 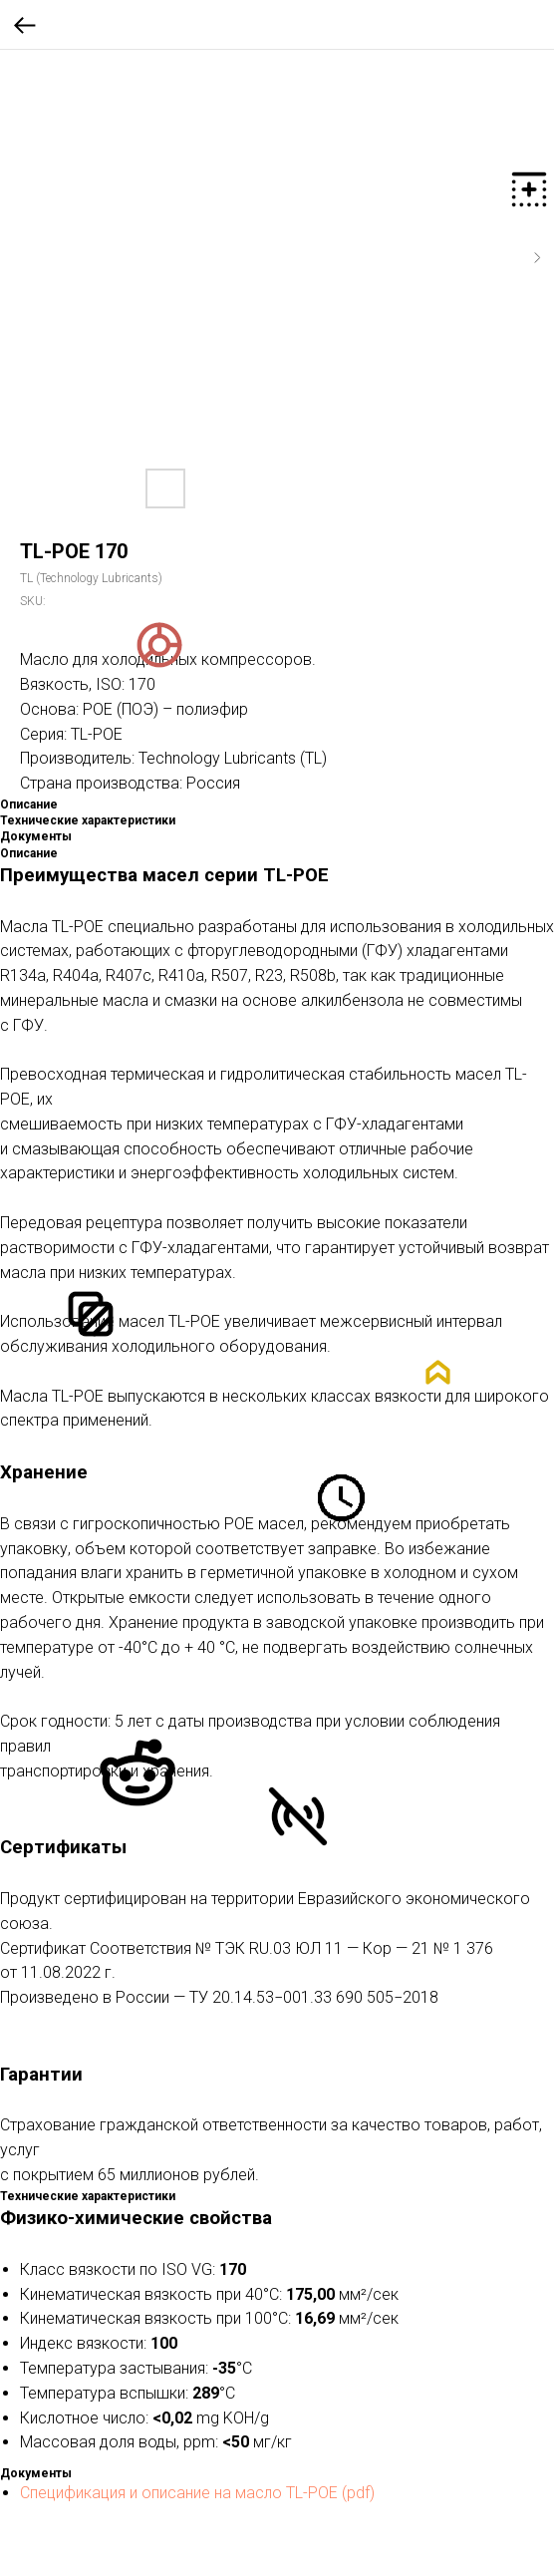 What do you see at coordinates (298, 1816) in the screenshot?
I see `wireless access point disabled or unavailable` at bounding box center [298, 1816].